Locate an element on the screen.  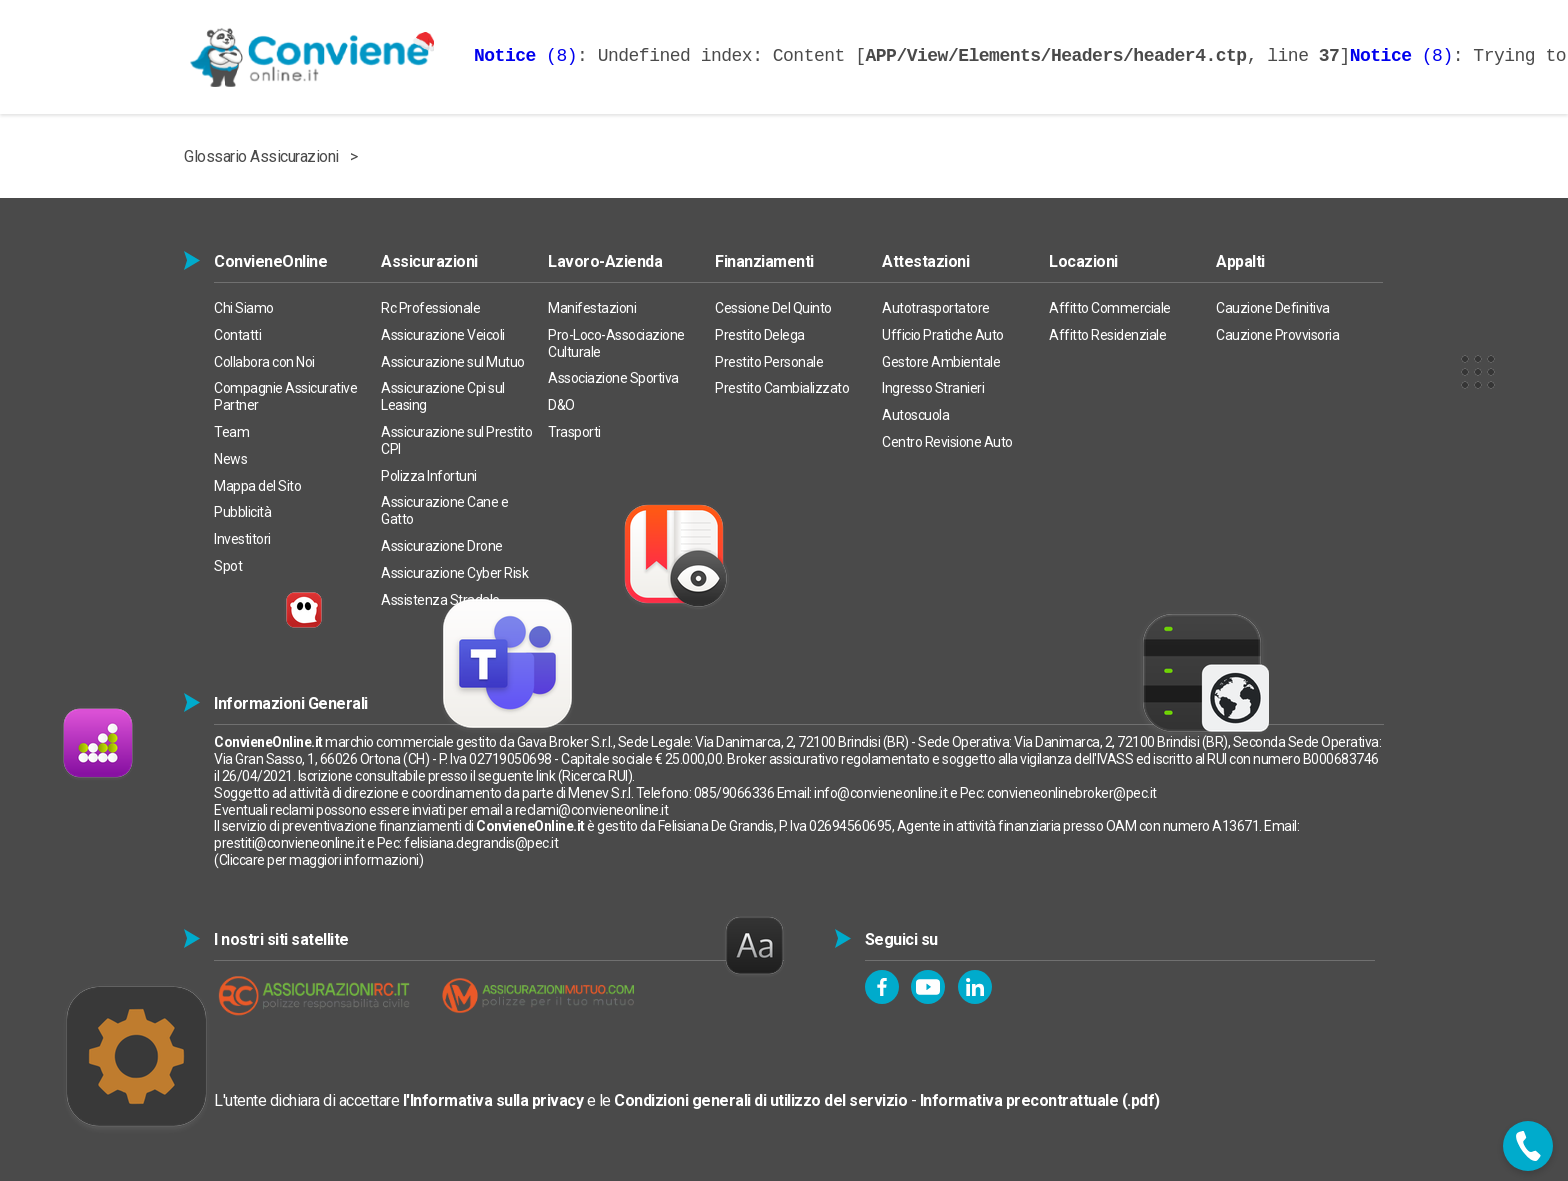
open ghostwriter app is located at coordinates (304, 610).